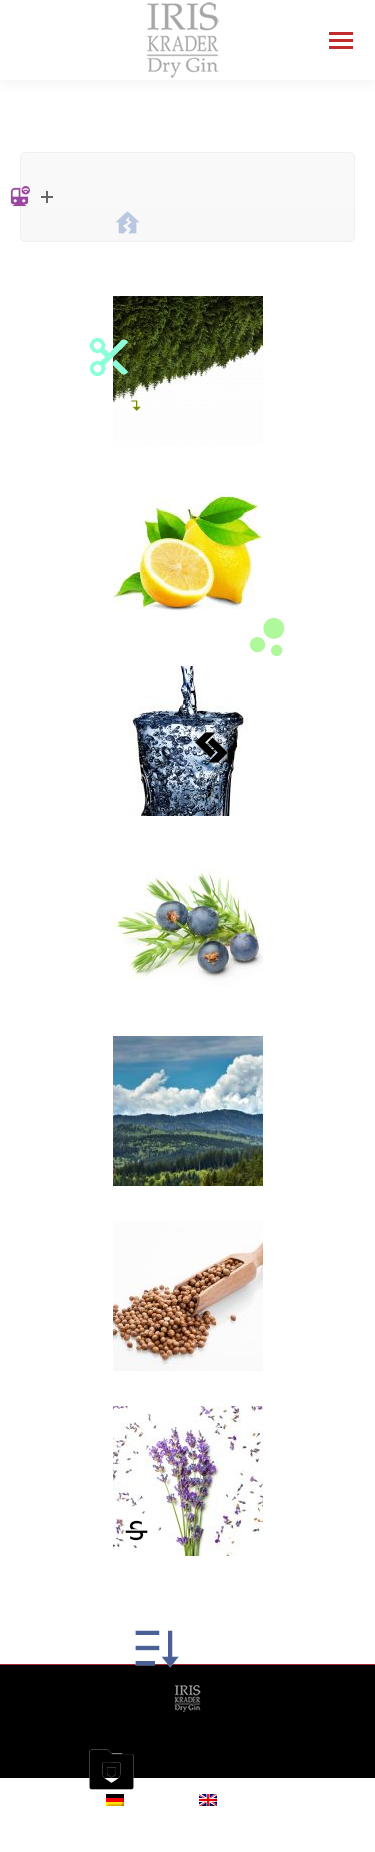  Describe the element at coordinates (127, 223) in the screenshot. I see `indicates earthquake alert or warning` at that location.